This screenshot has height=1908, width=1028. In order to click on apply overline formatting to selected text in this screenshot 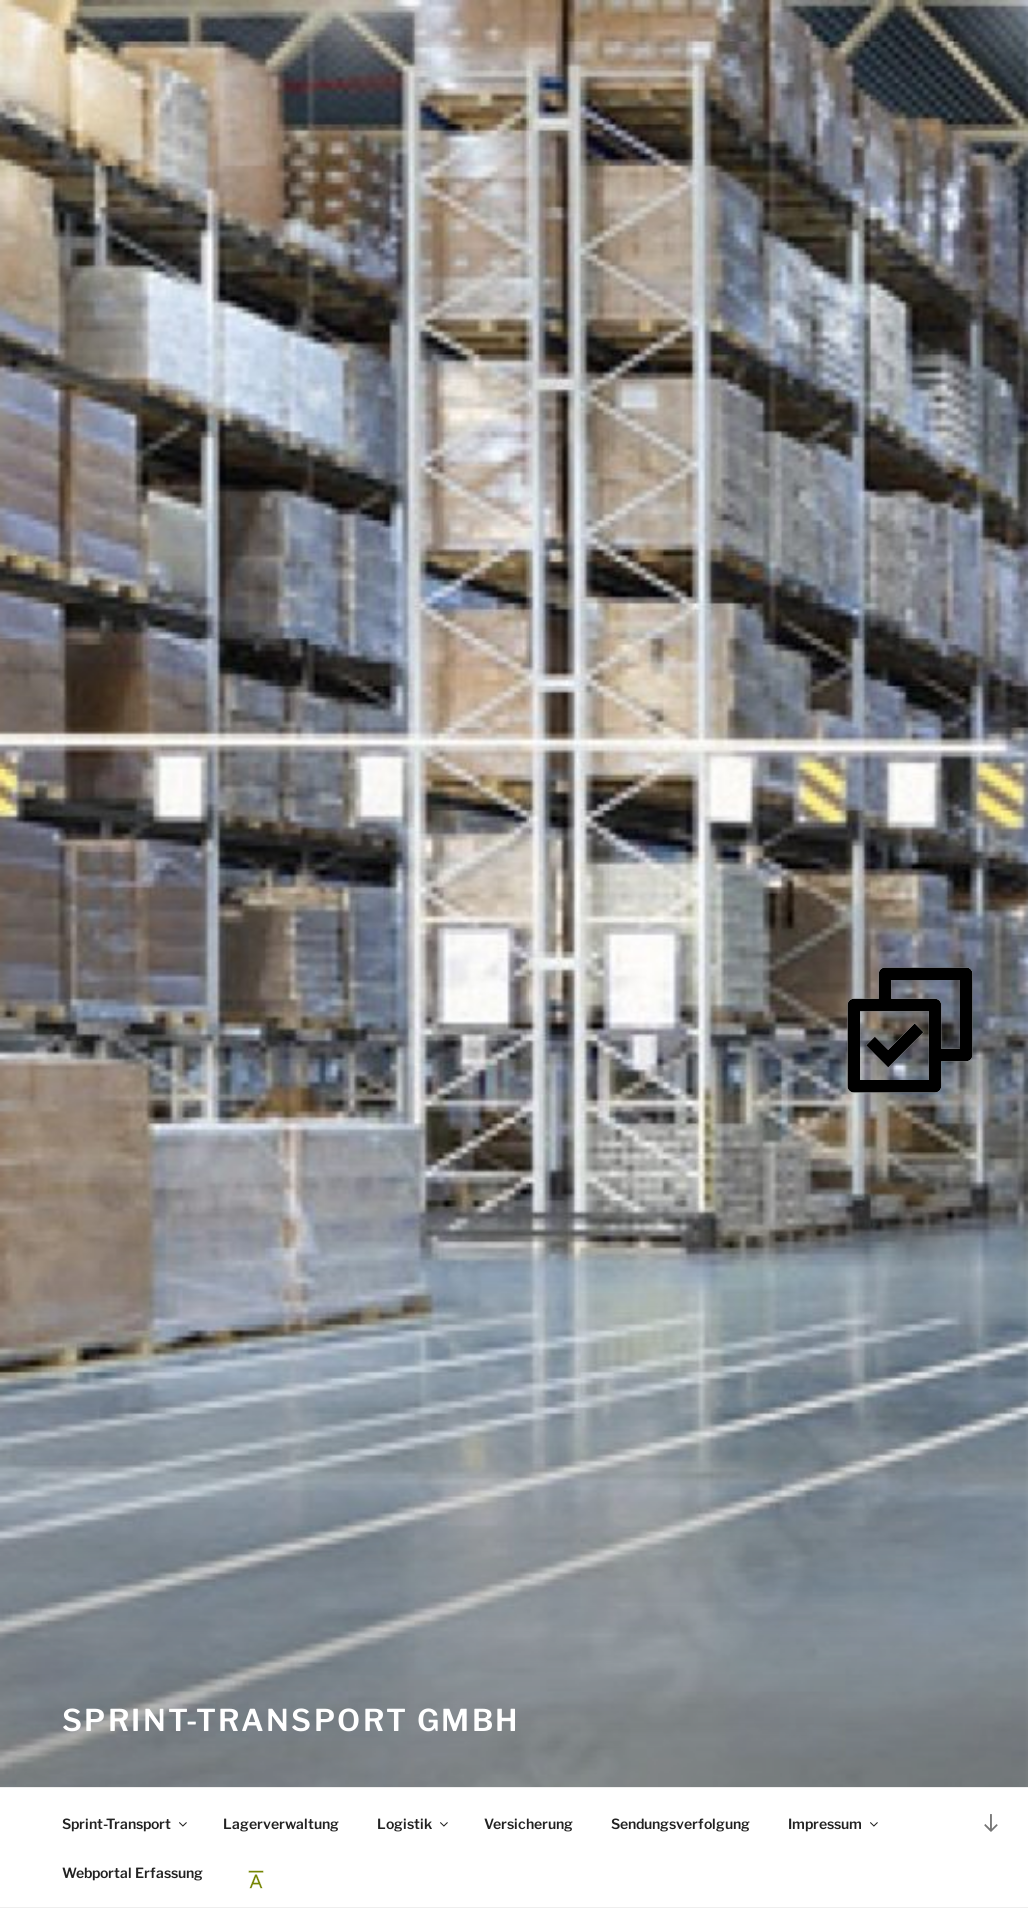, I will do `click(256, 1879)`.